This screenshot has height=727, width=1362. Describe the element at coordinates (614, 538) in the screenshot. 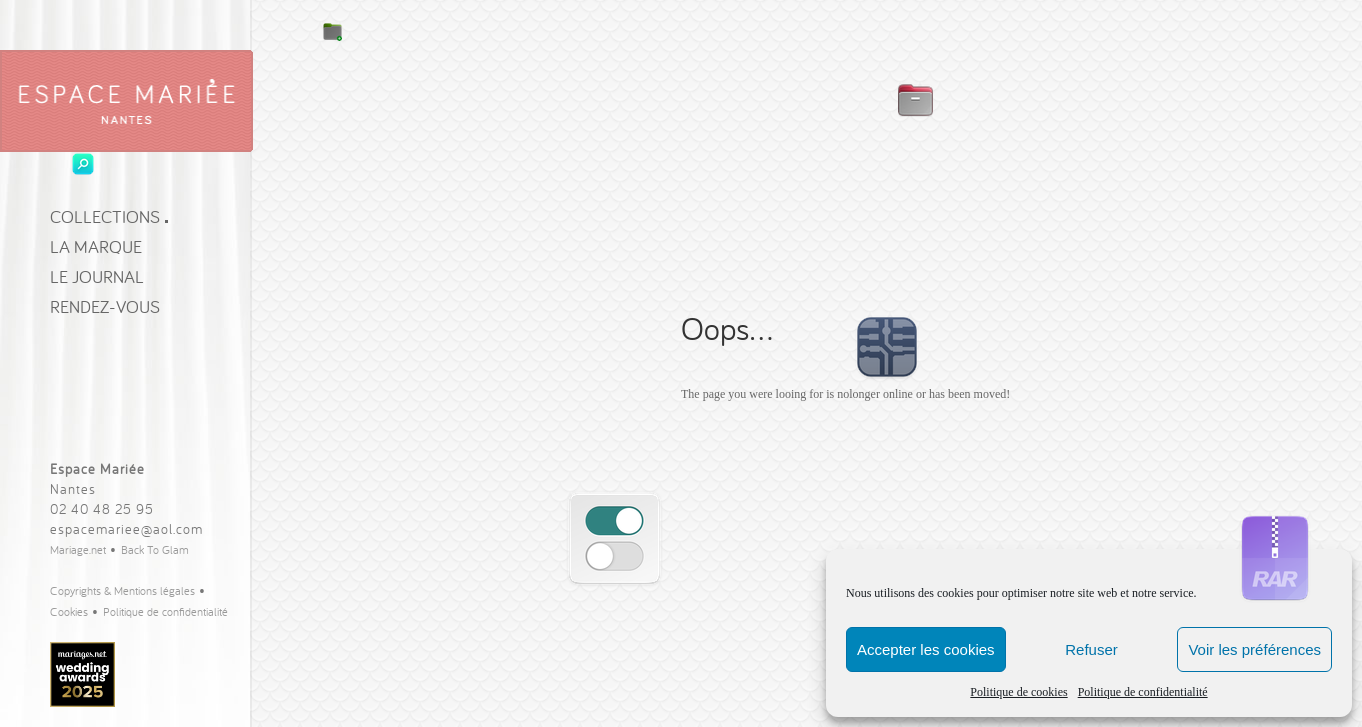

I see `open desktop preferences or system settings` at that location.